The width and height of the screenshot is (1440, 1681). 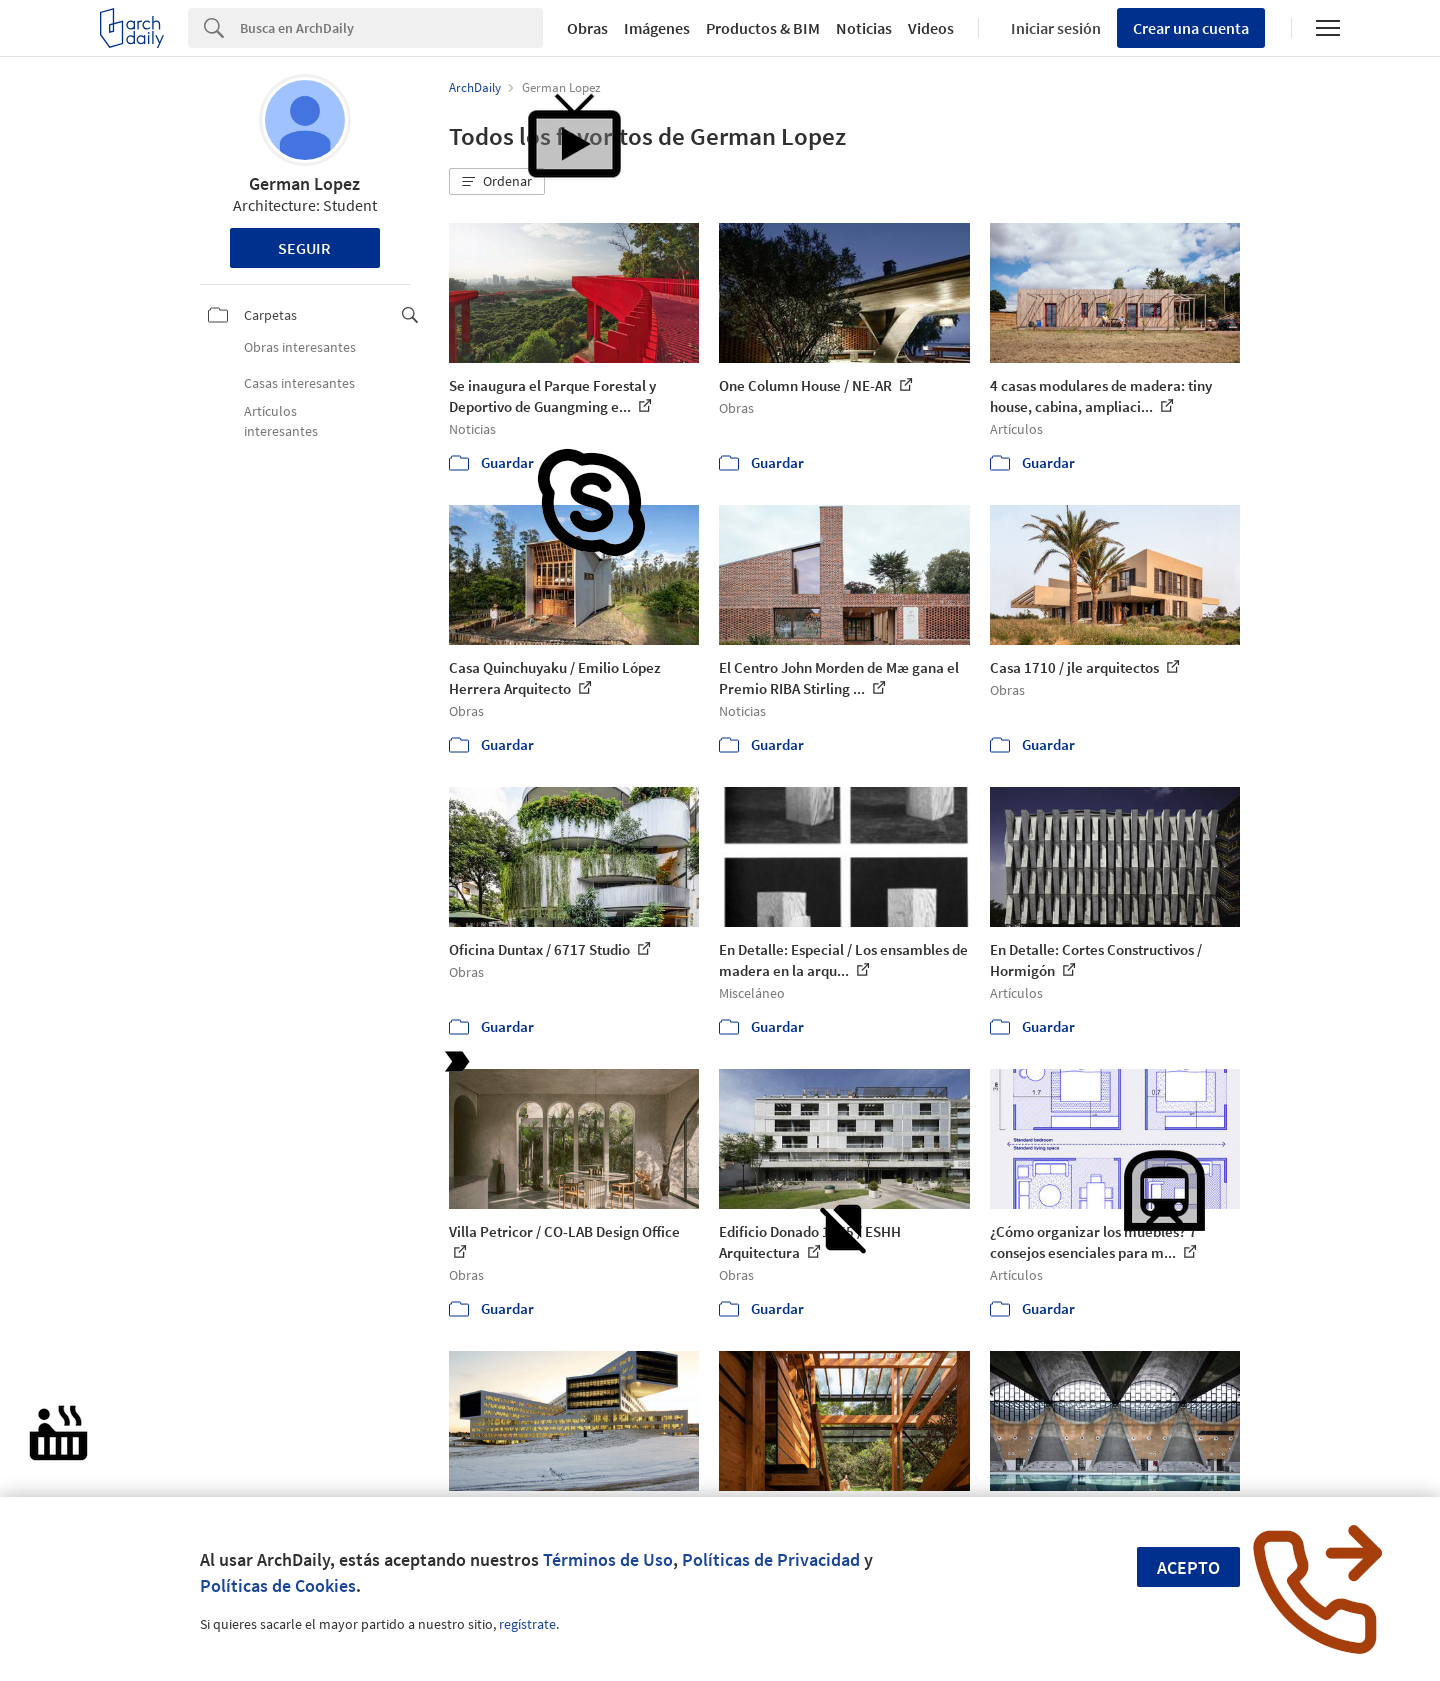 What do you see at coordinates (591, 502) in the screenshot?
I see `open Skype app` at bounding box center [591, 502].